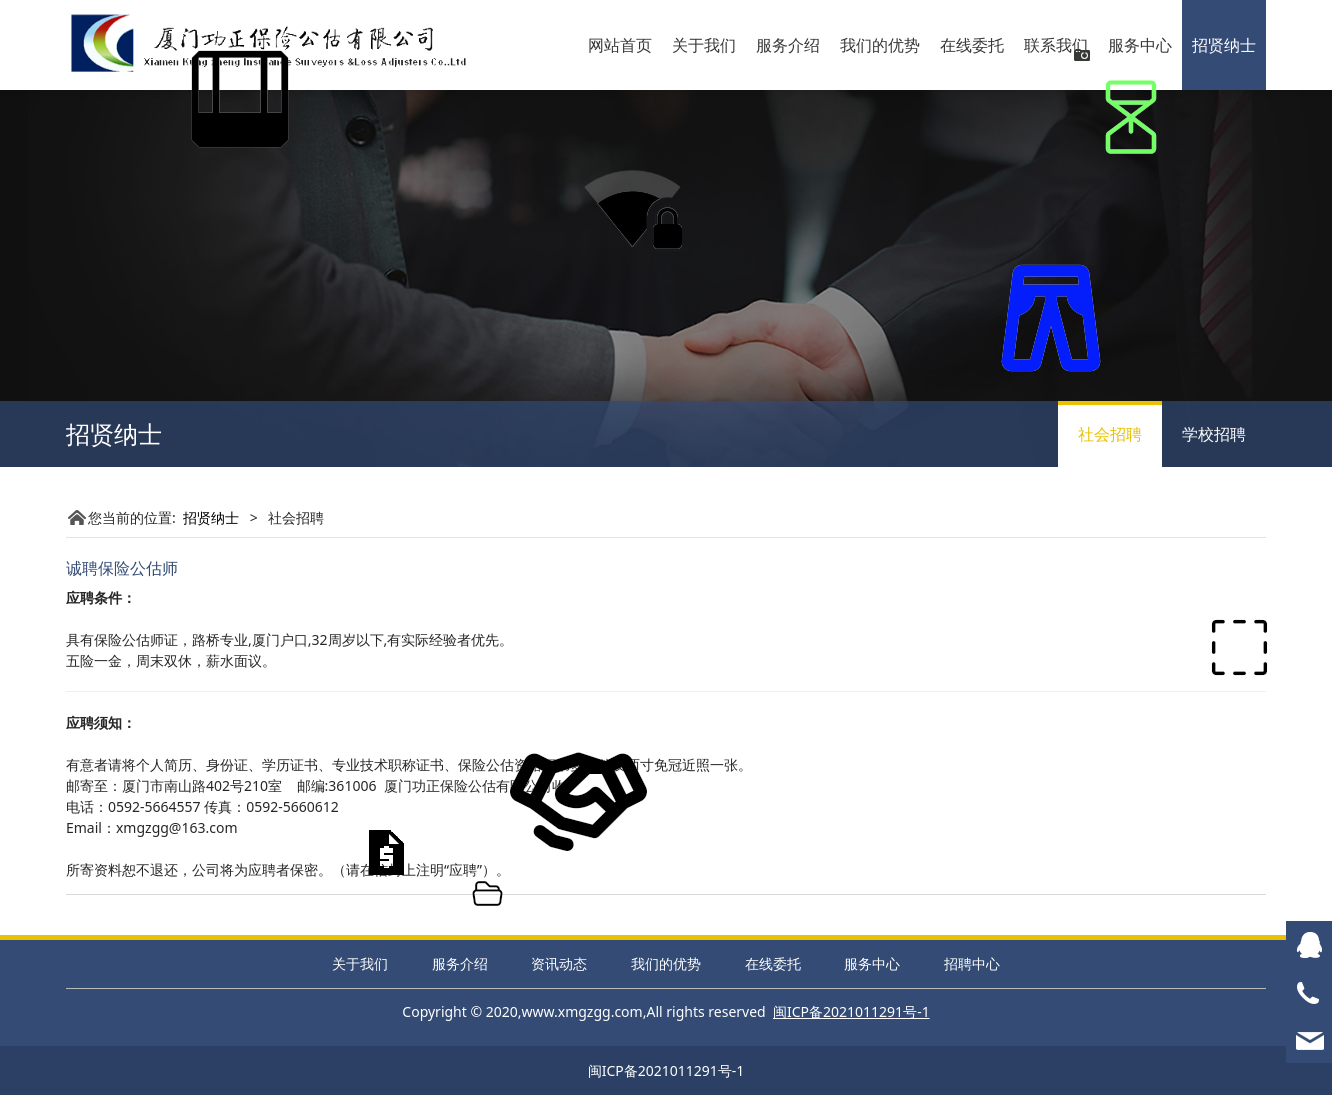 This screenshot has width=1332, height=1095. Describe the element at coordinates (1239, 647) in the screenshot. I see `select or highlight an area` at that location.